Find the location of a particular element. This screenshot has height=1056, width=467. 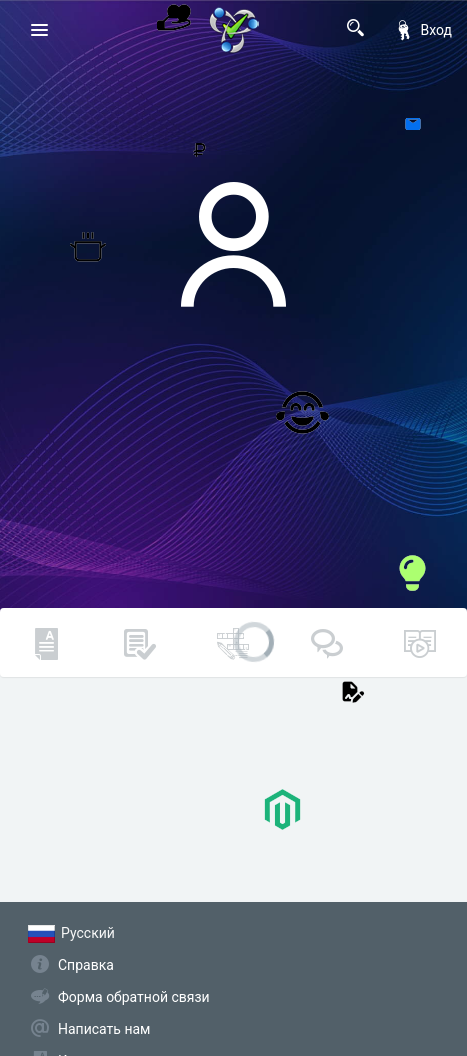

access tips or helpful suggestions is located at coordinates (412, 572).